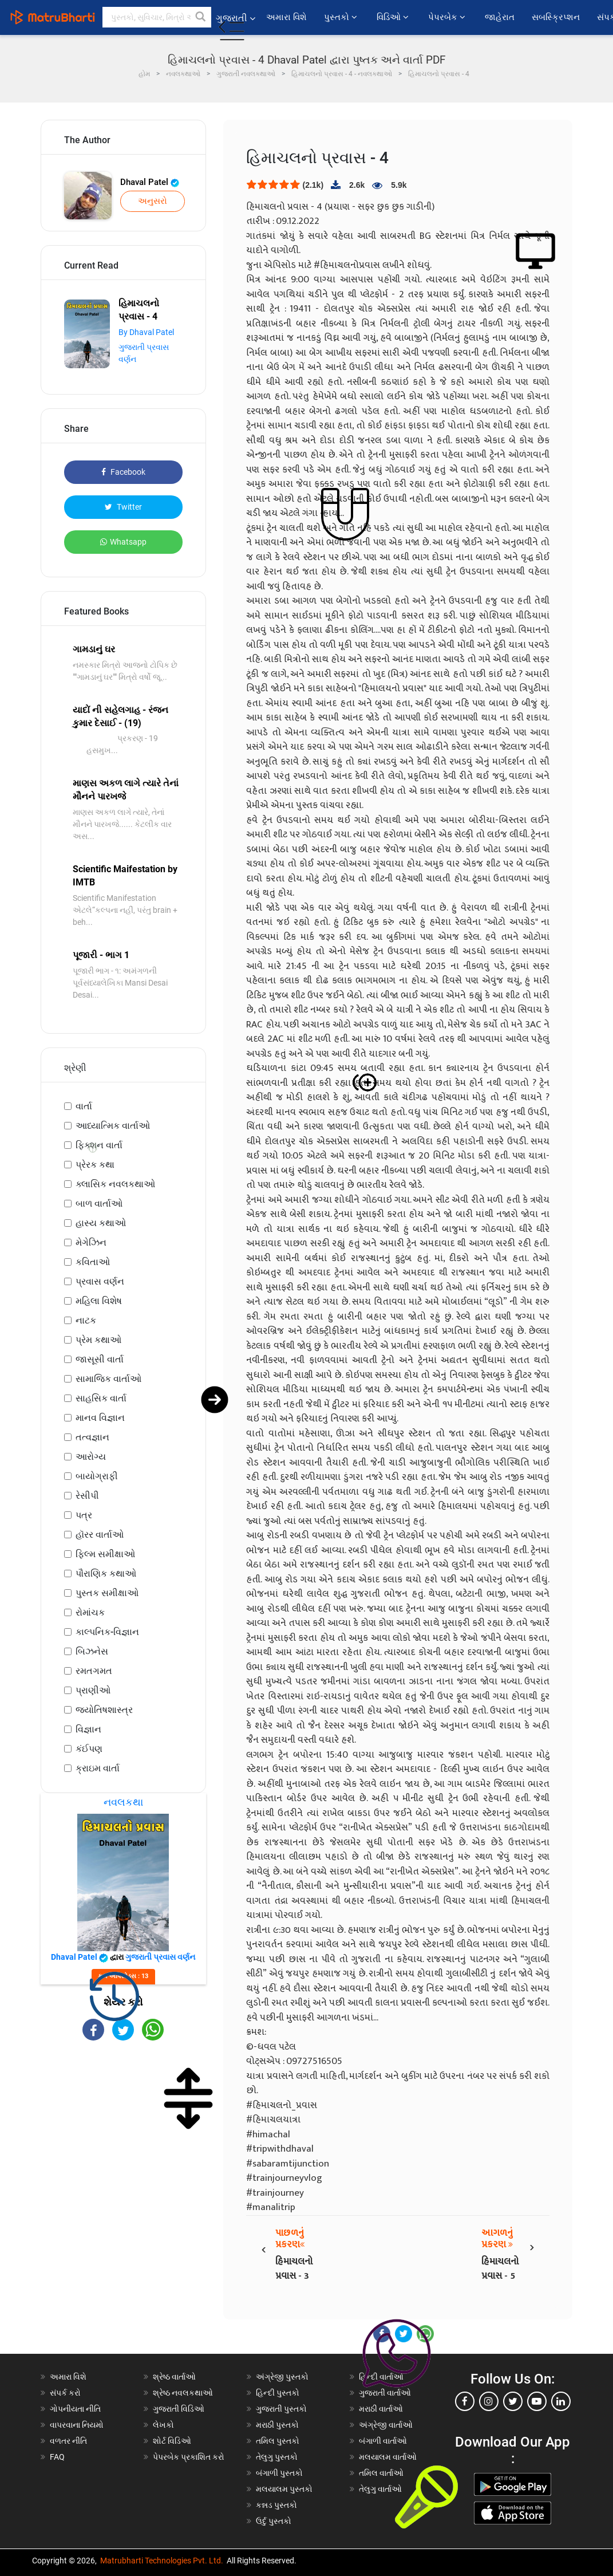  I want to click on switch to desktop view, so click(535, 251).